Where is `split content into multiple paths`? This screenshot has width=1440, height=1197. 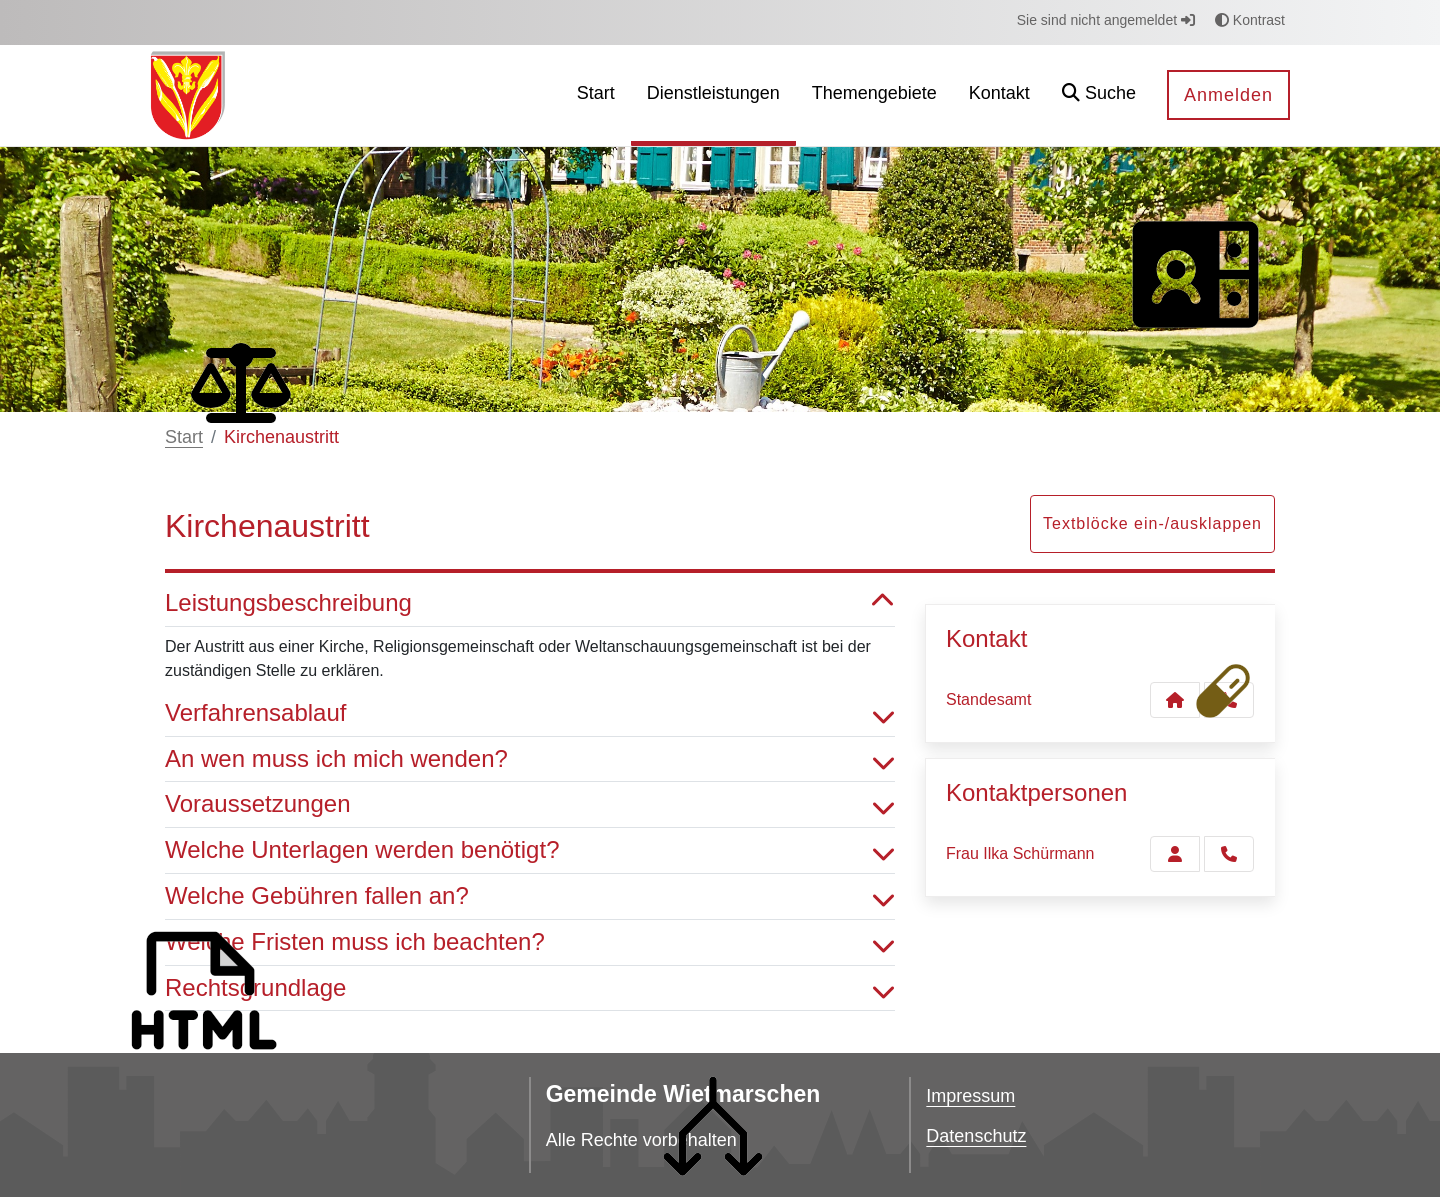
split content into multiple paths is located at coordinates (713, 1130).